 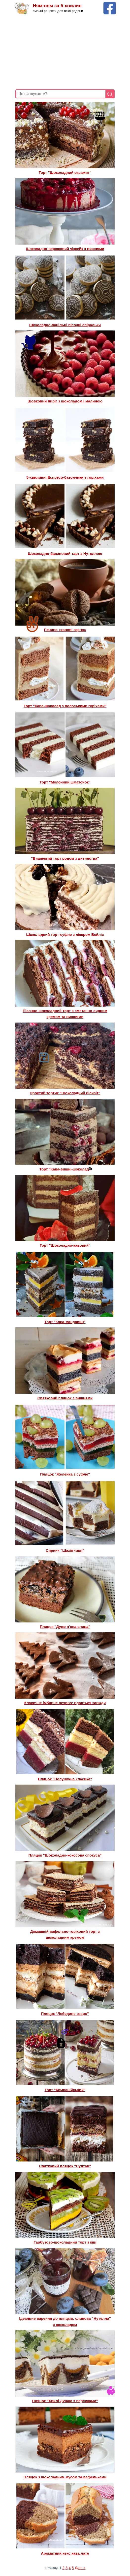 I want to click on visit github repository, so click(x=30, y=342).